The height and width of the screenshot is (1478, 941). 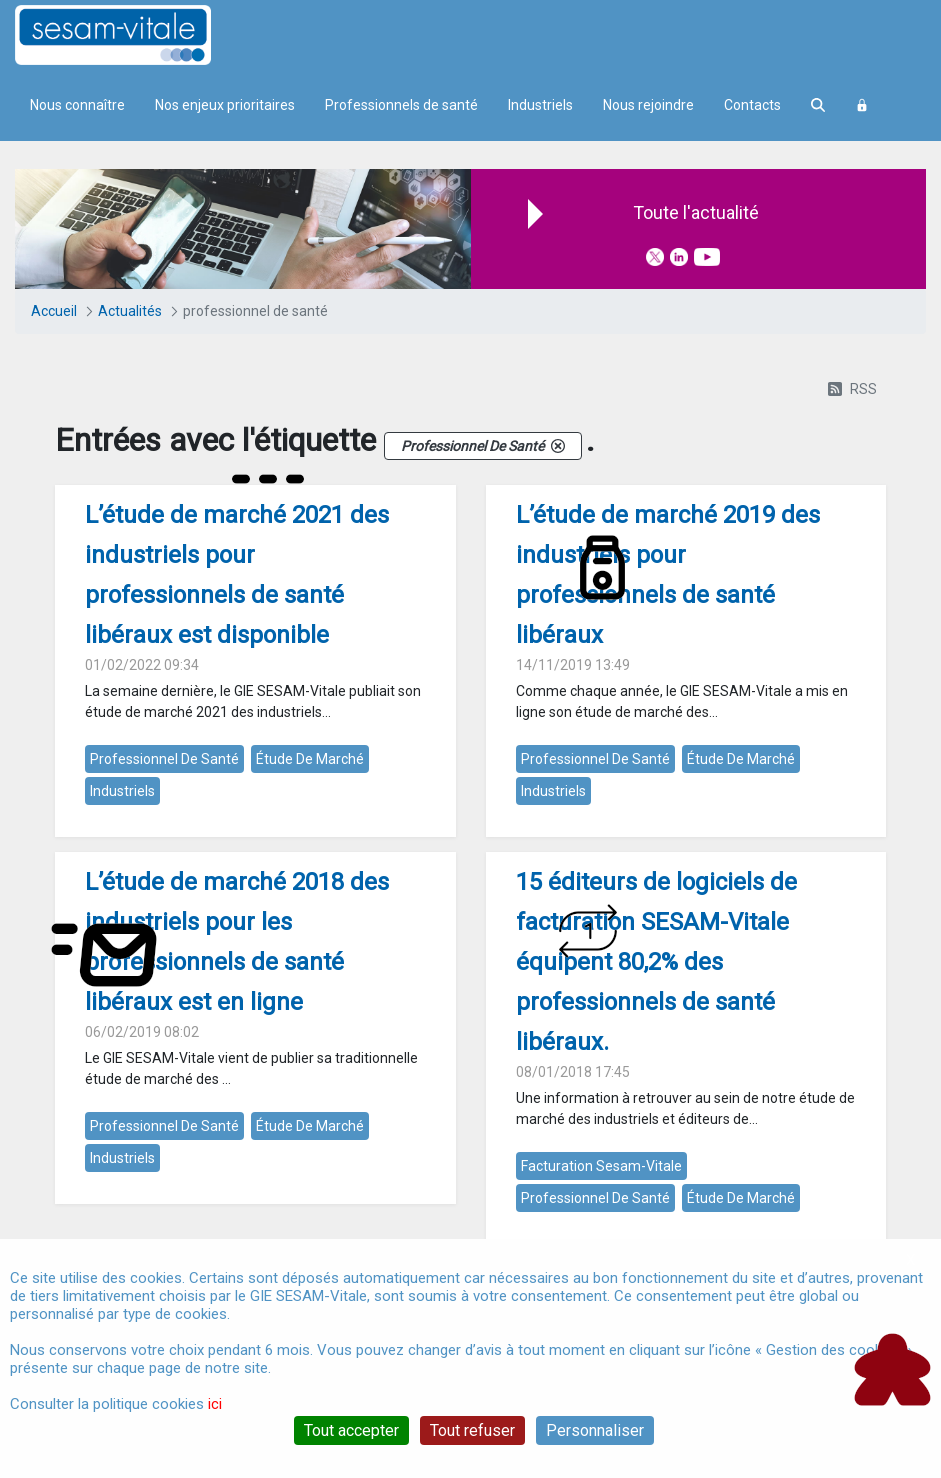 What do you see at coordinates (104, 955) in the screenshot?
I see `send message quickly` at bounding box center [104, 955].